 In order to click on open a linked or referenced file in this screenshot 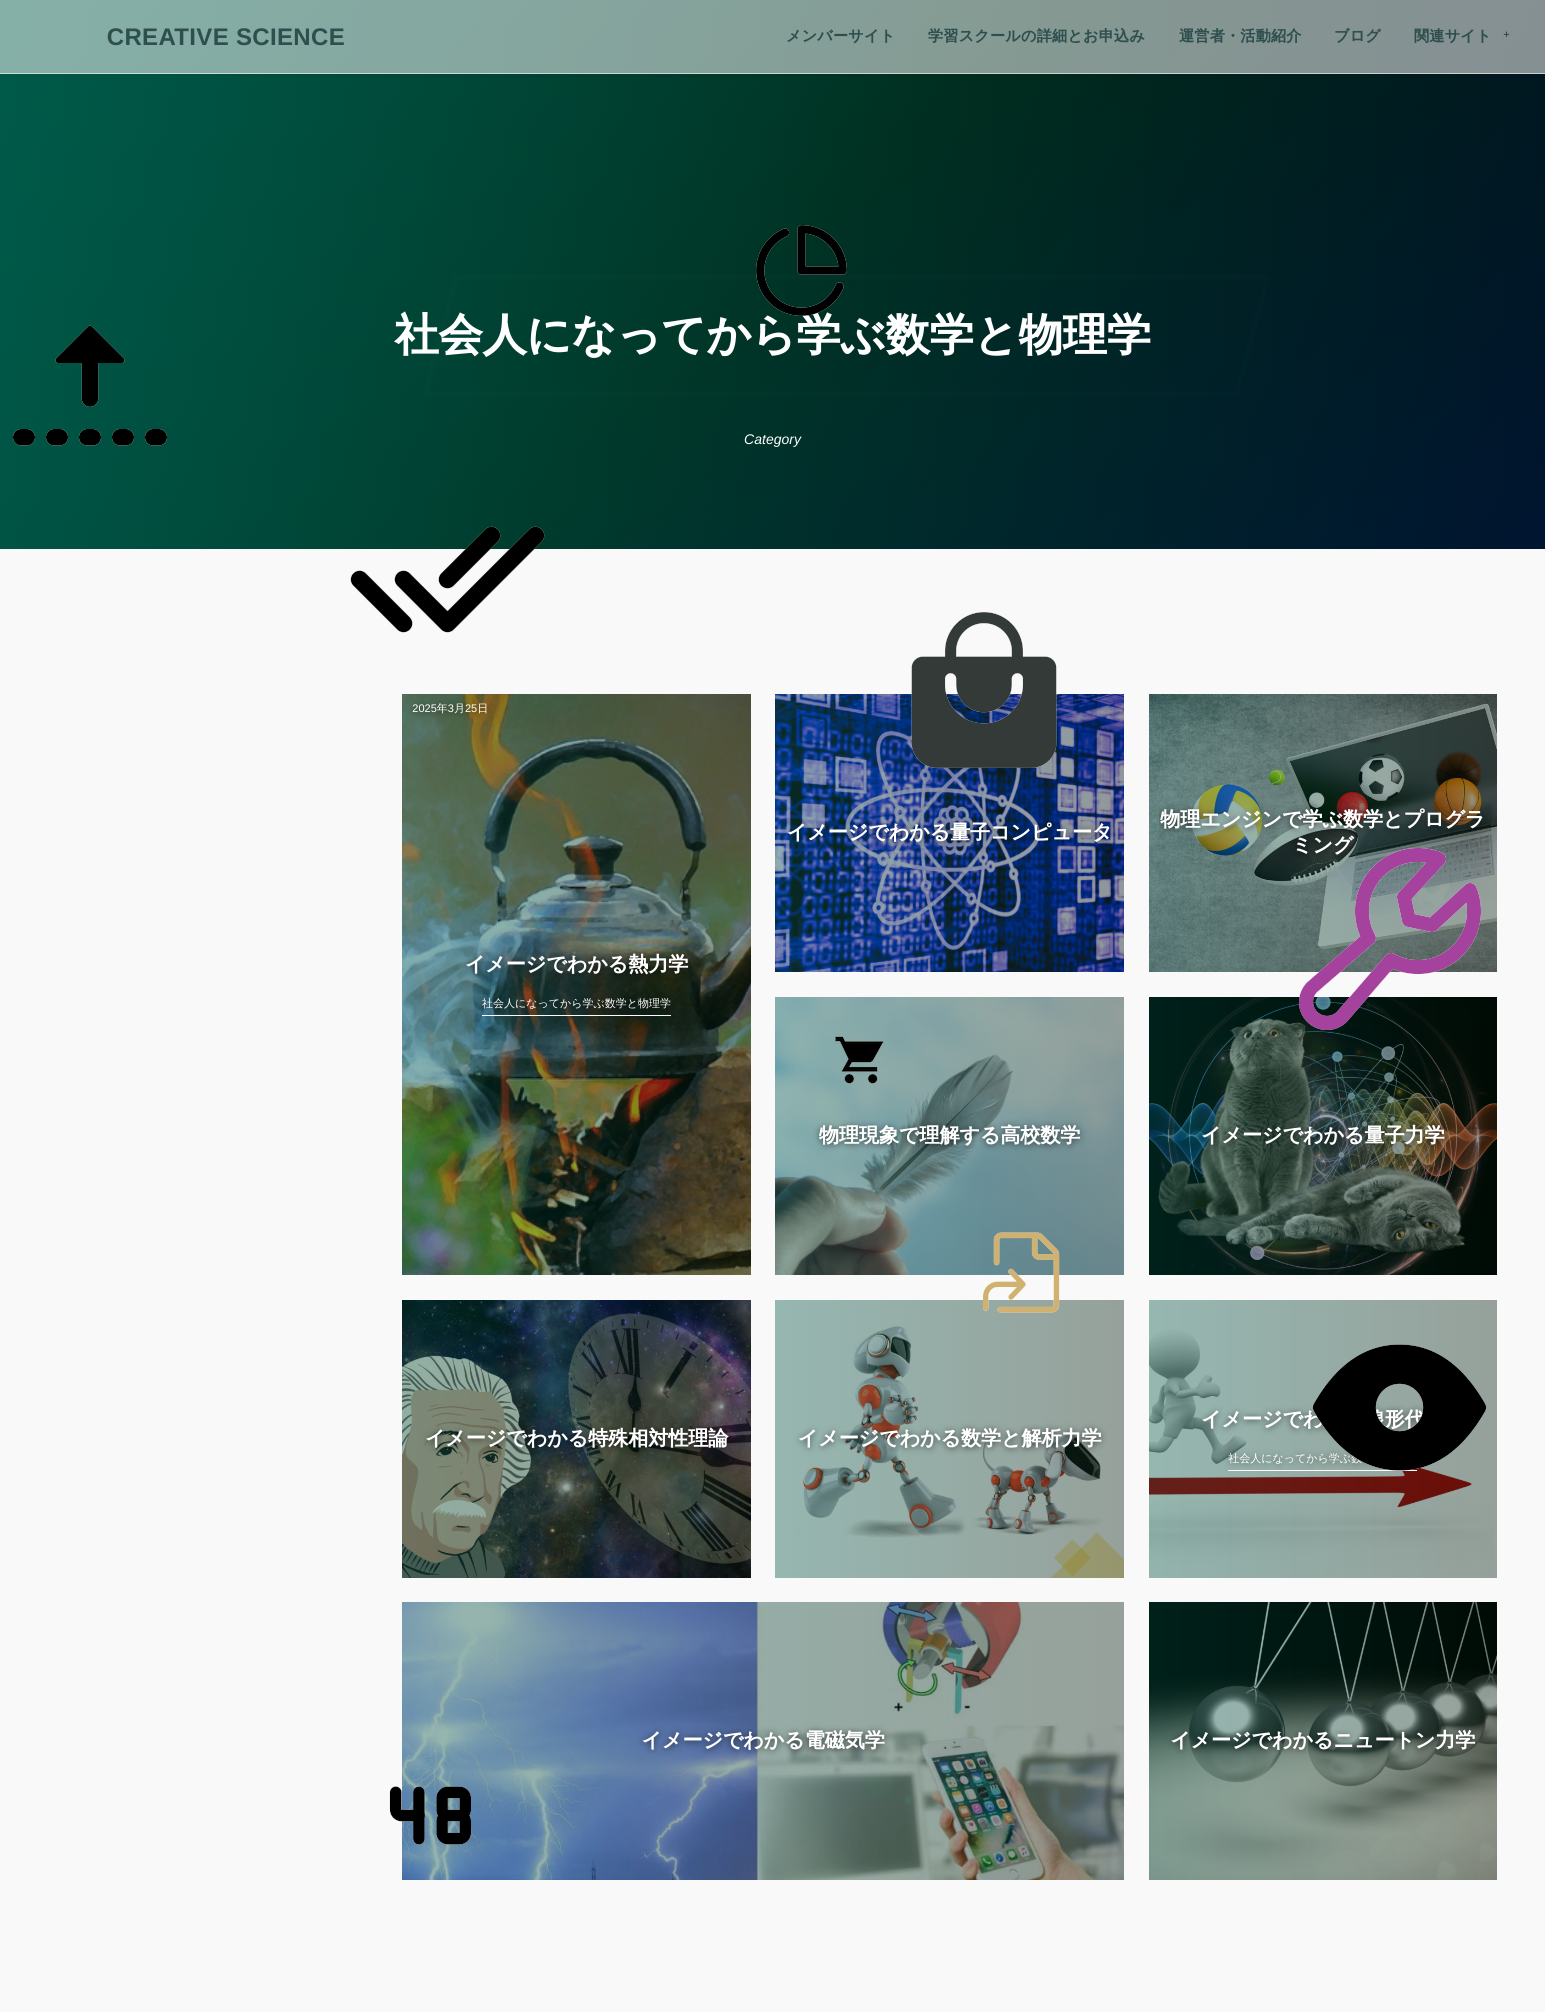, I will do `click(1026, 1272)`.